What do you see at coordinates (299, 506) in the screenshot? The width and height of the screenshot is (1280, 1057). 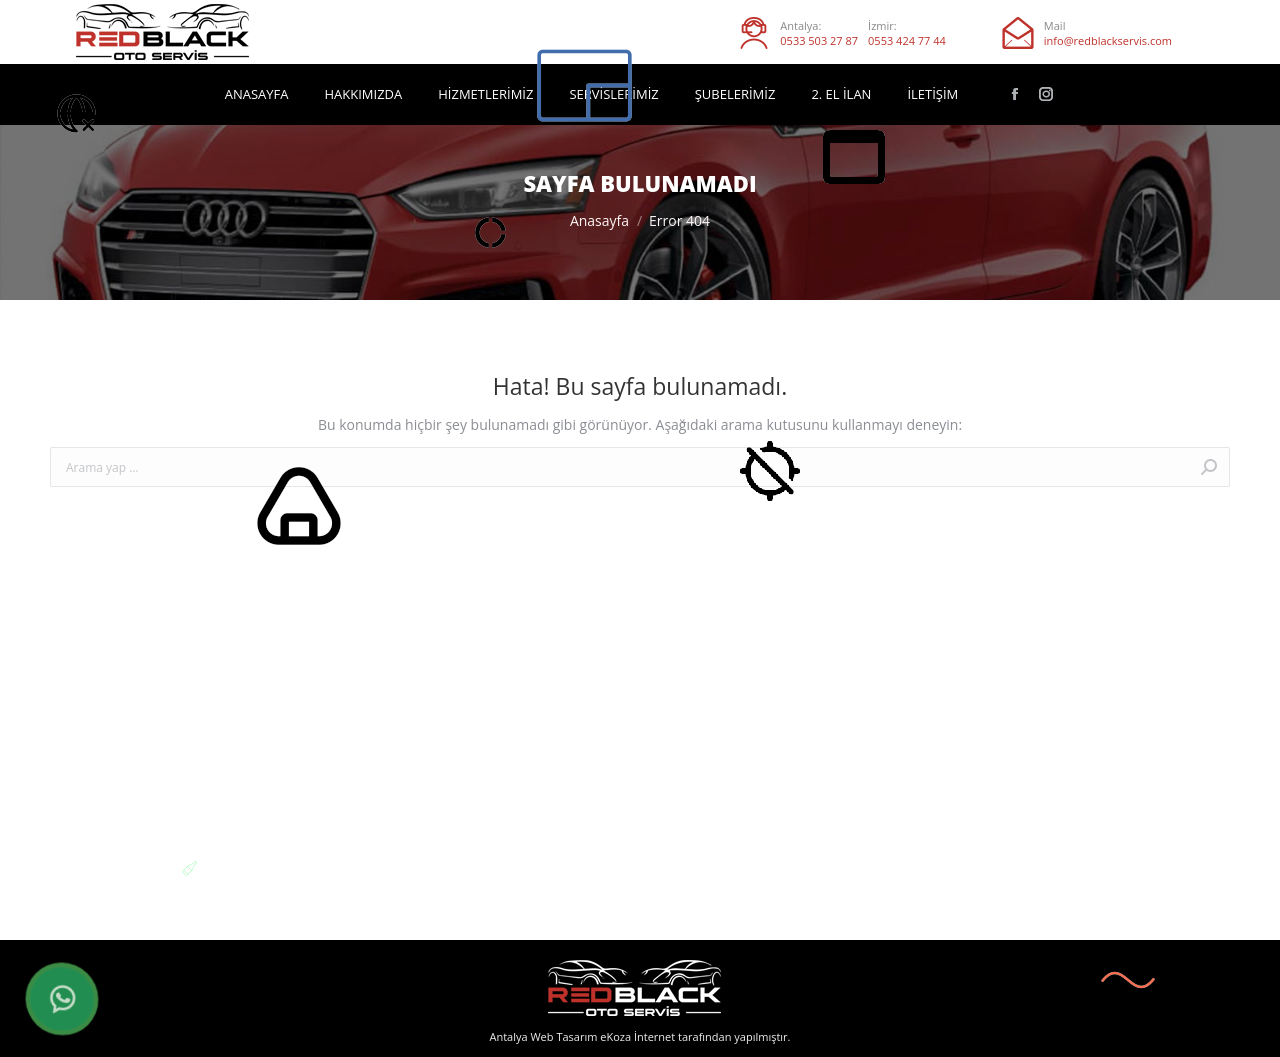 I see `access food or restaurant options` at bounding box center [299, 506].